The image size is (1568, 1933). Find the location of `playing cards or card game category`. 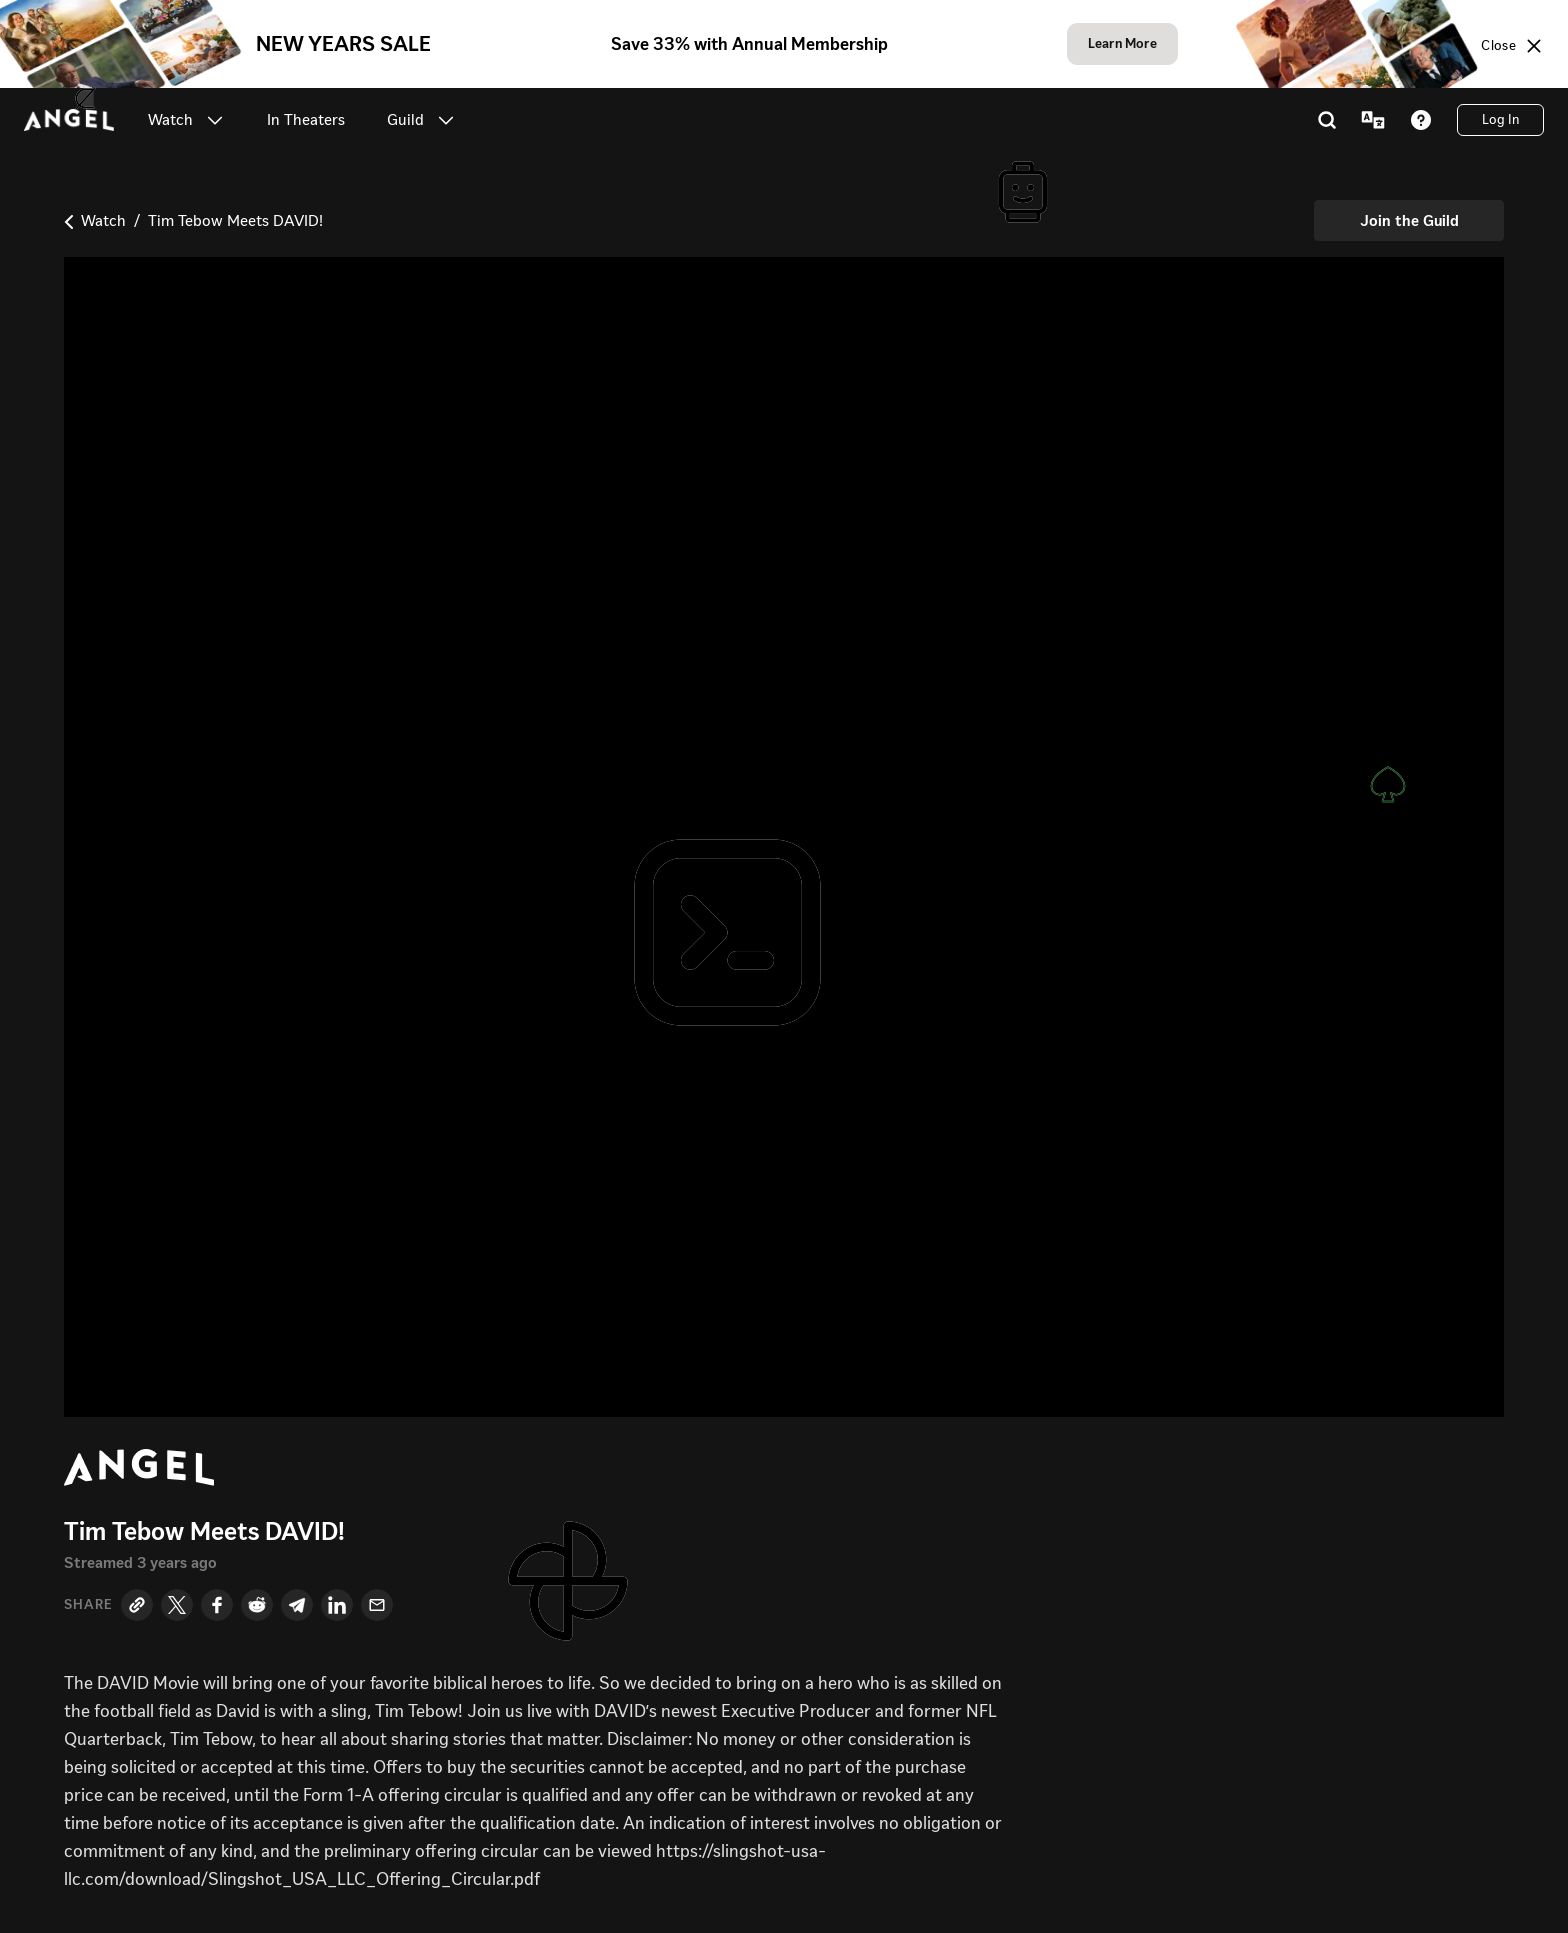

playing cards or card game category is located at coordinates (1388, 785).